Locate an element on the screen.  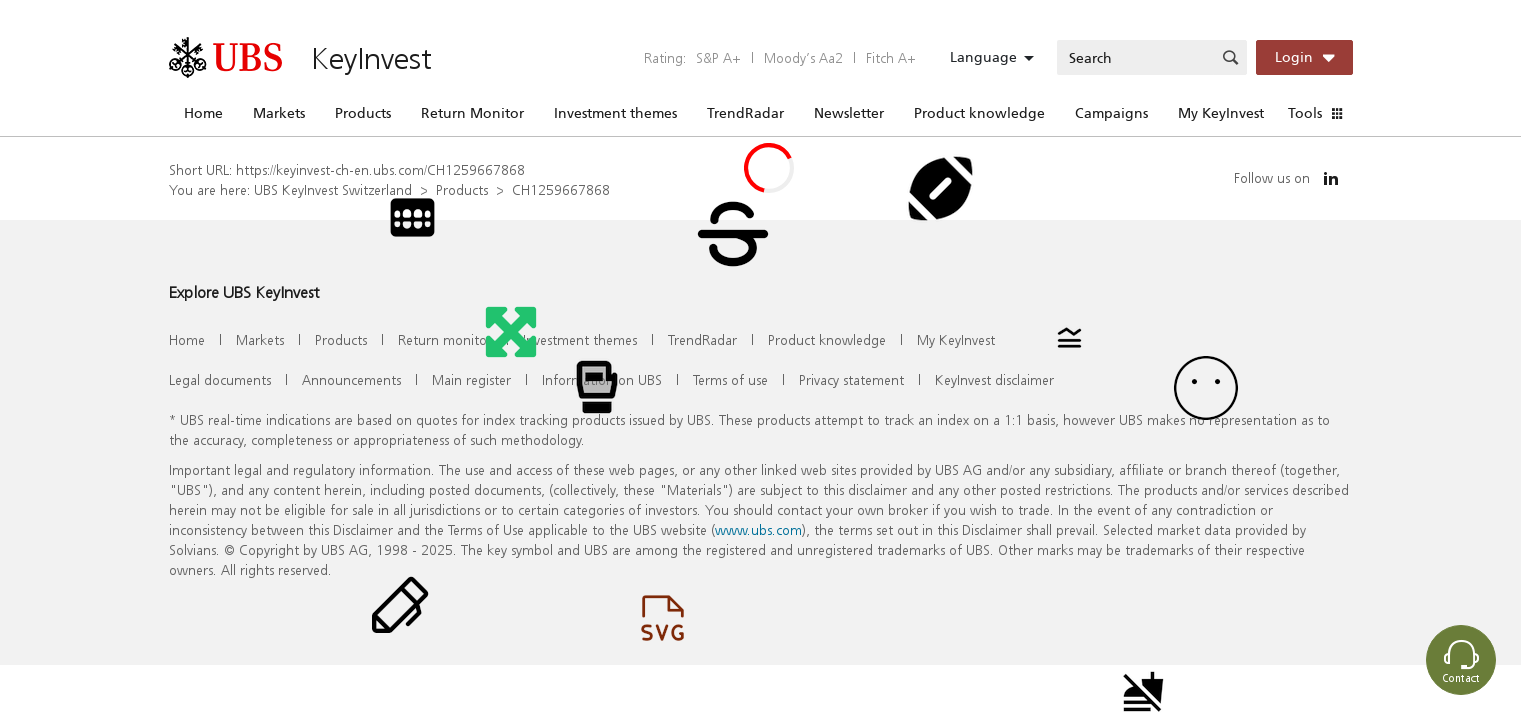
toggle chart legend visibility is located at coordinates (1069, 337).